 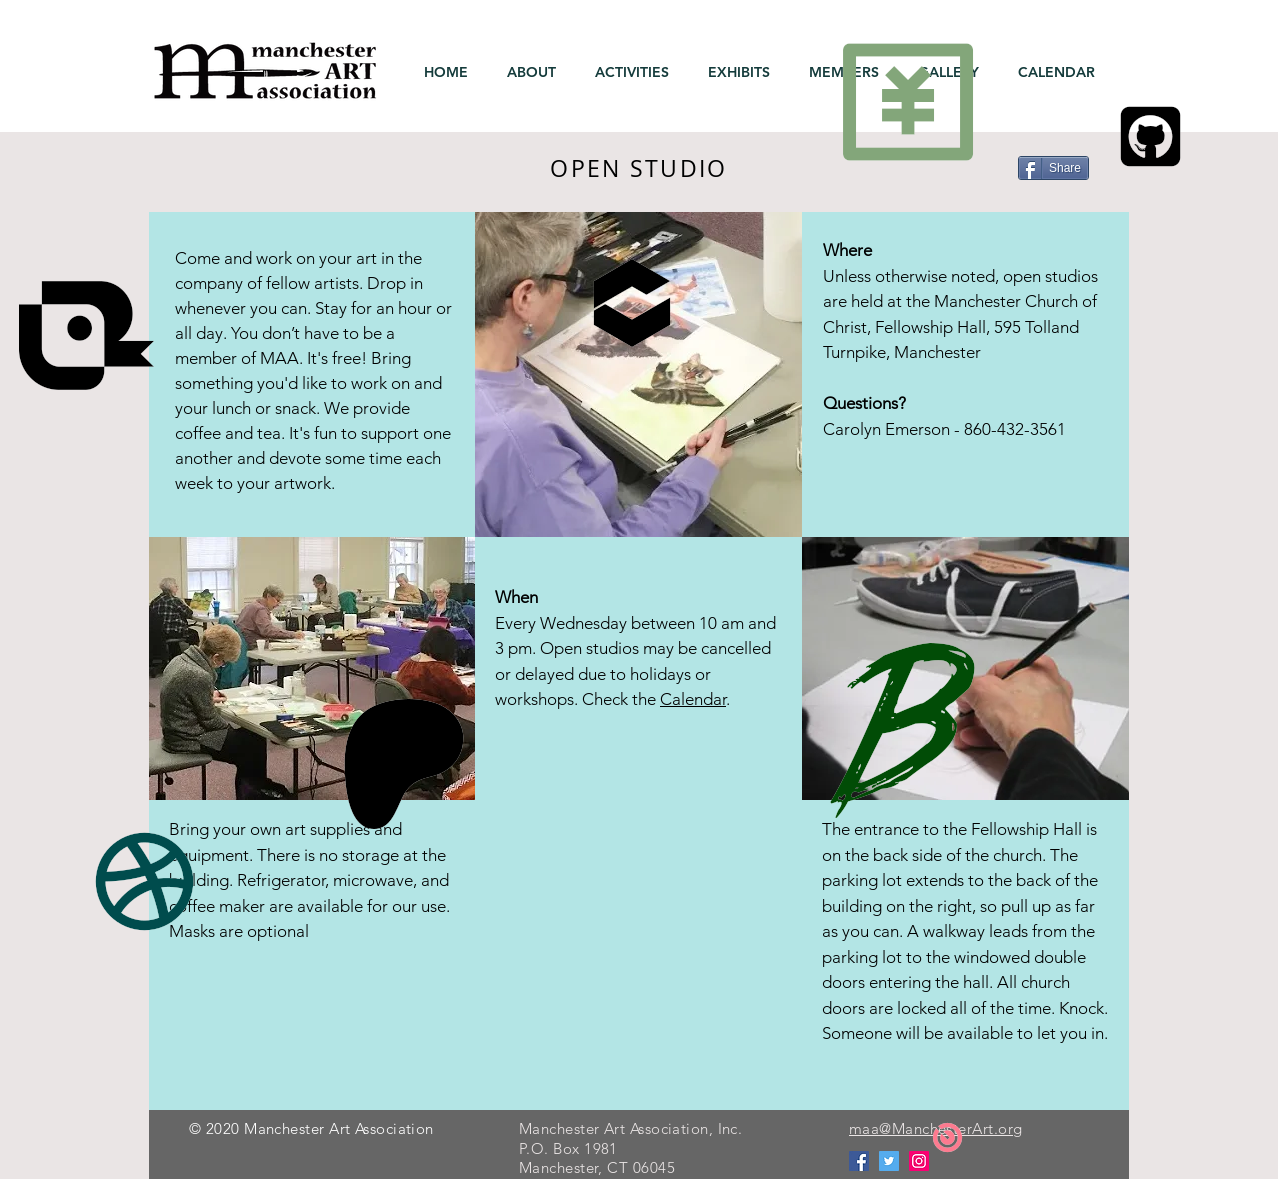 I want to click on babel javascript compiler logo, so click(x=902, y=730).